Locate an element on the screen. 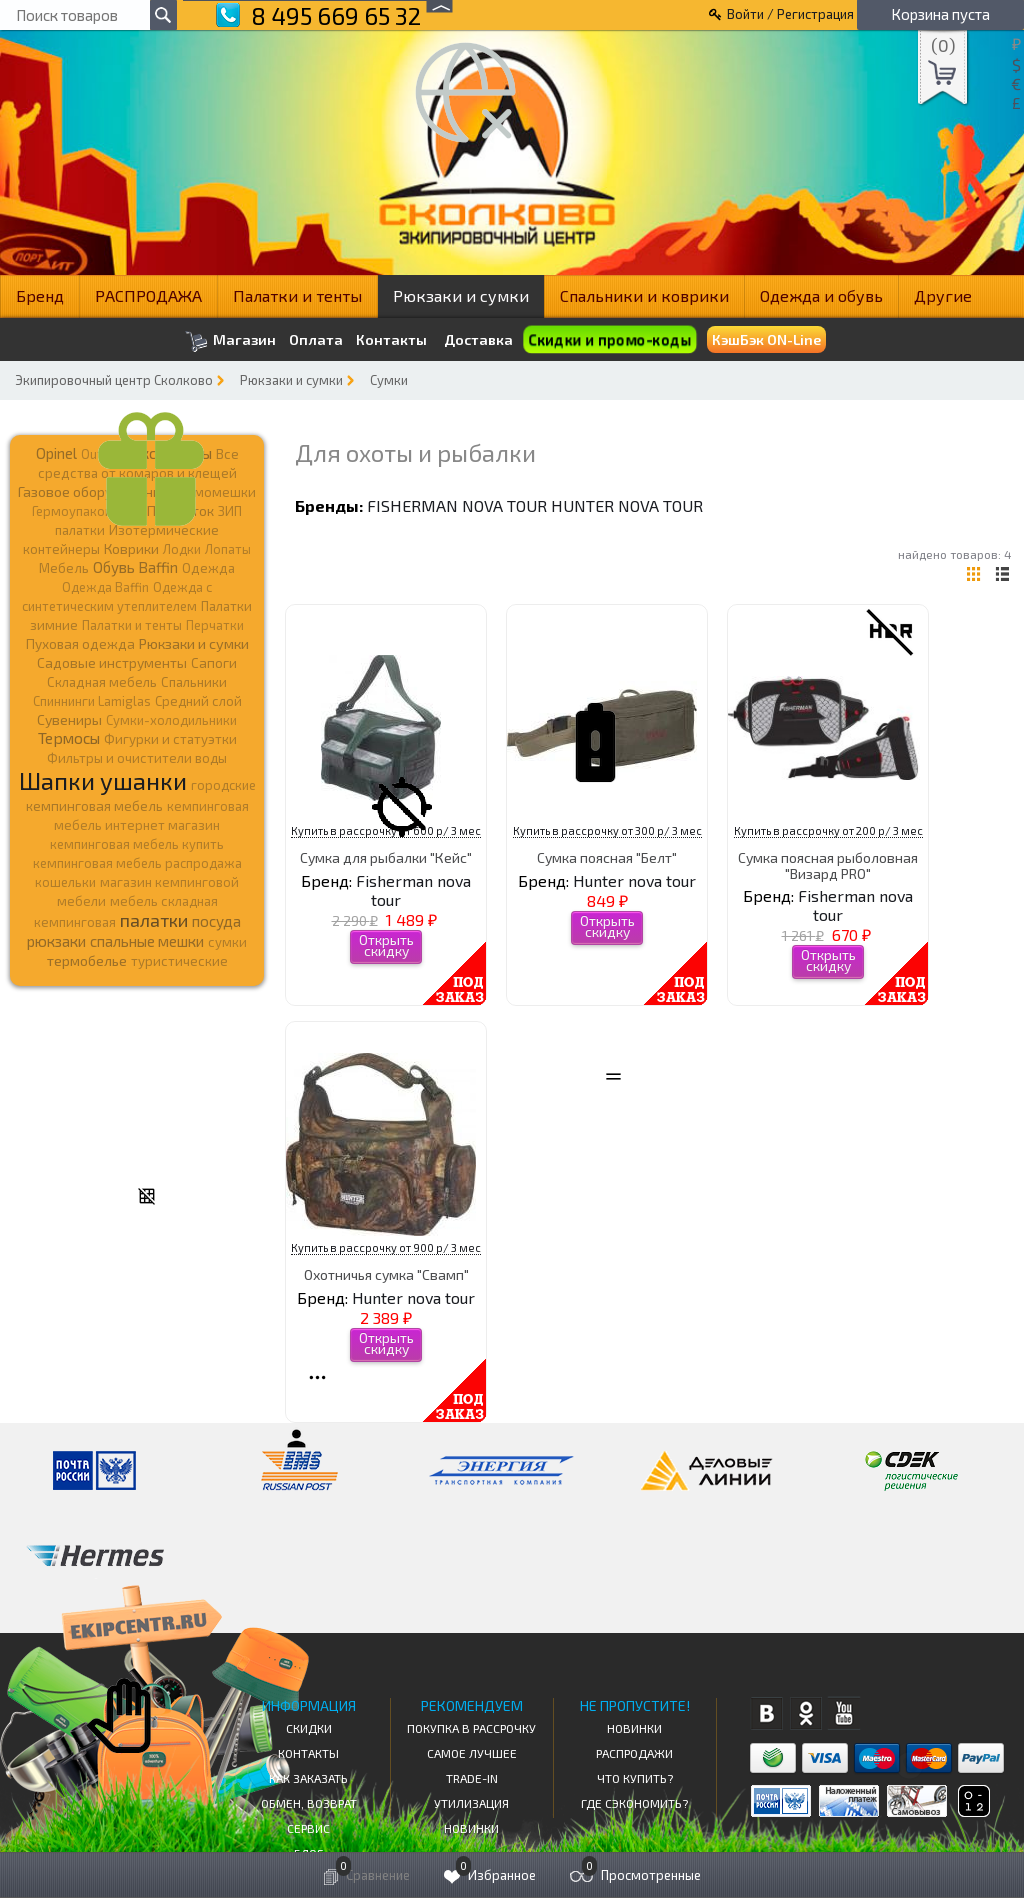 The width and height of the screenshot is (1024, 1898). stop or pause an action is located at coordinates (119, 1715).